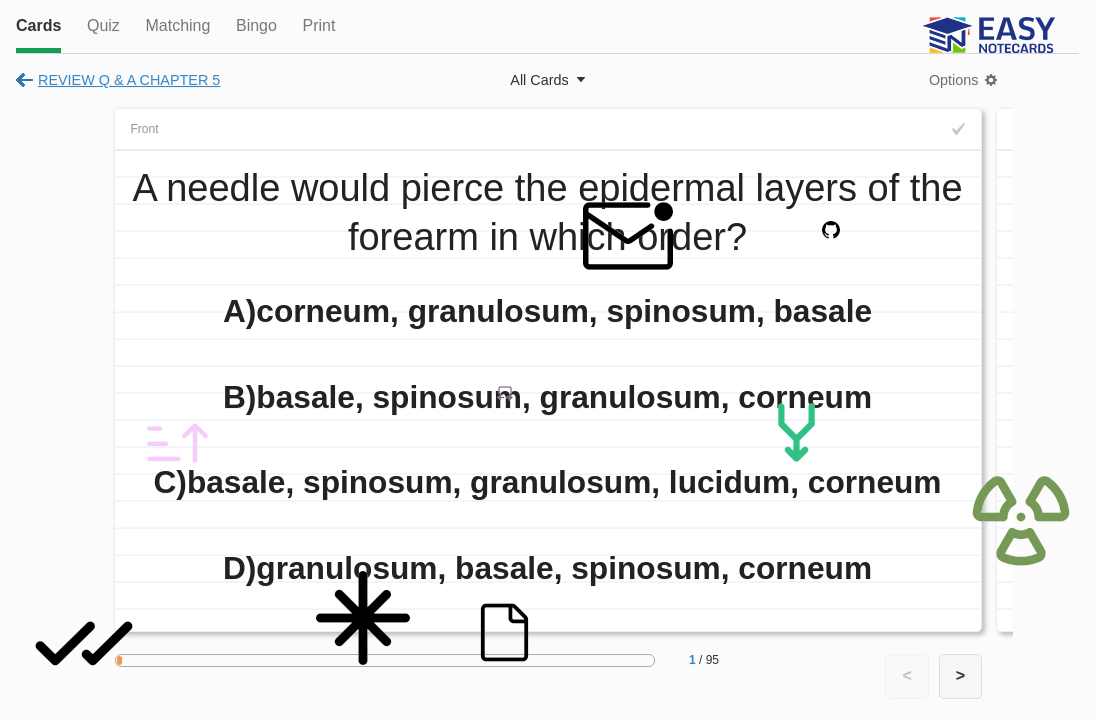 The image size is (1095, 720). I want to click on view or open a file, so click(504, 632).